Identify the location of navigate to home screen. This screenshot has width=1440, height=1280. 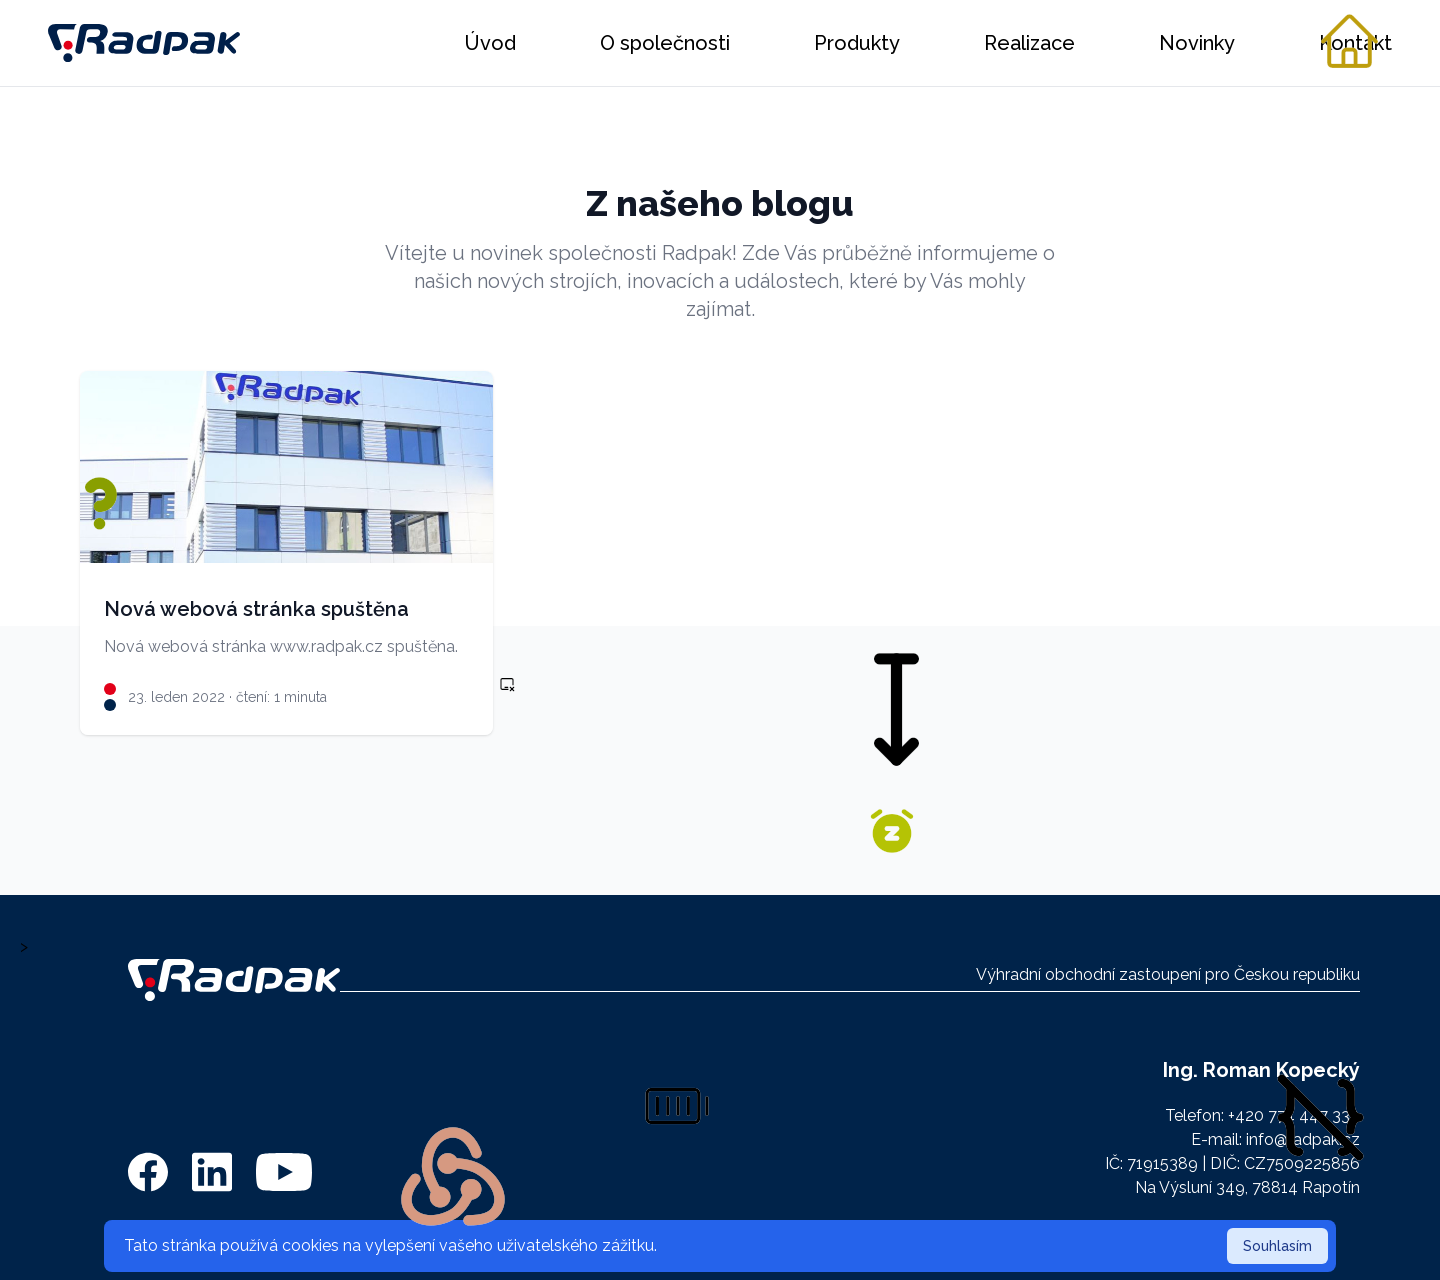
(1349, 41).